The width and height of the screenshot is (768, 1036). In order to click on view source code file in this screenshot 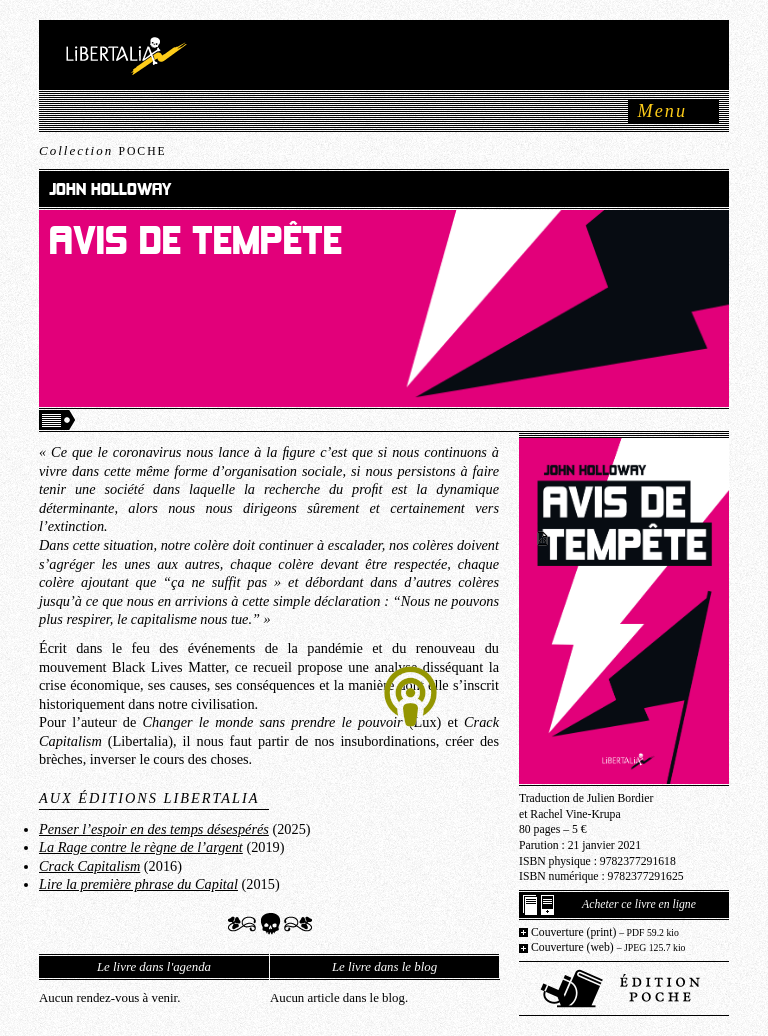, I will do `click(542, 538)`.